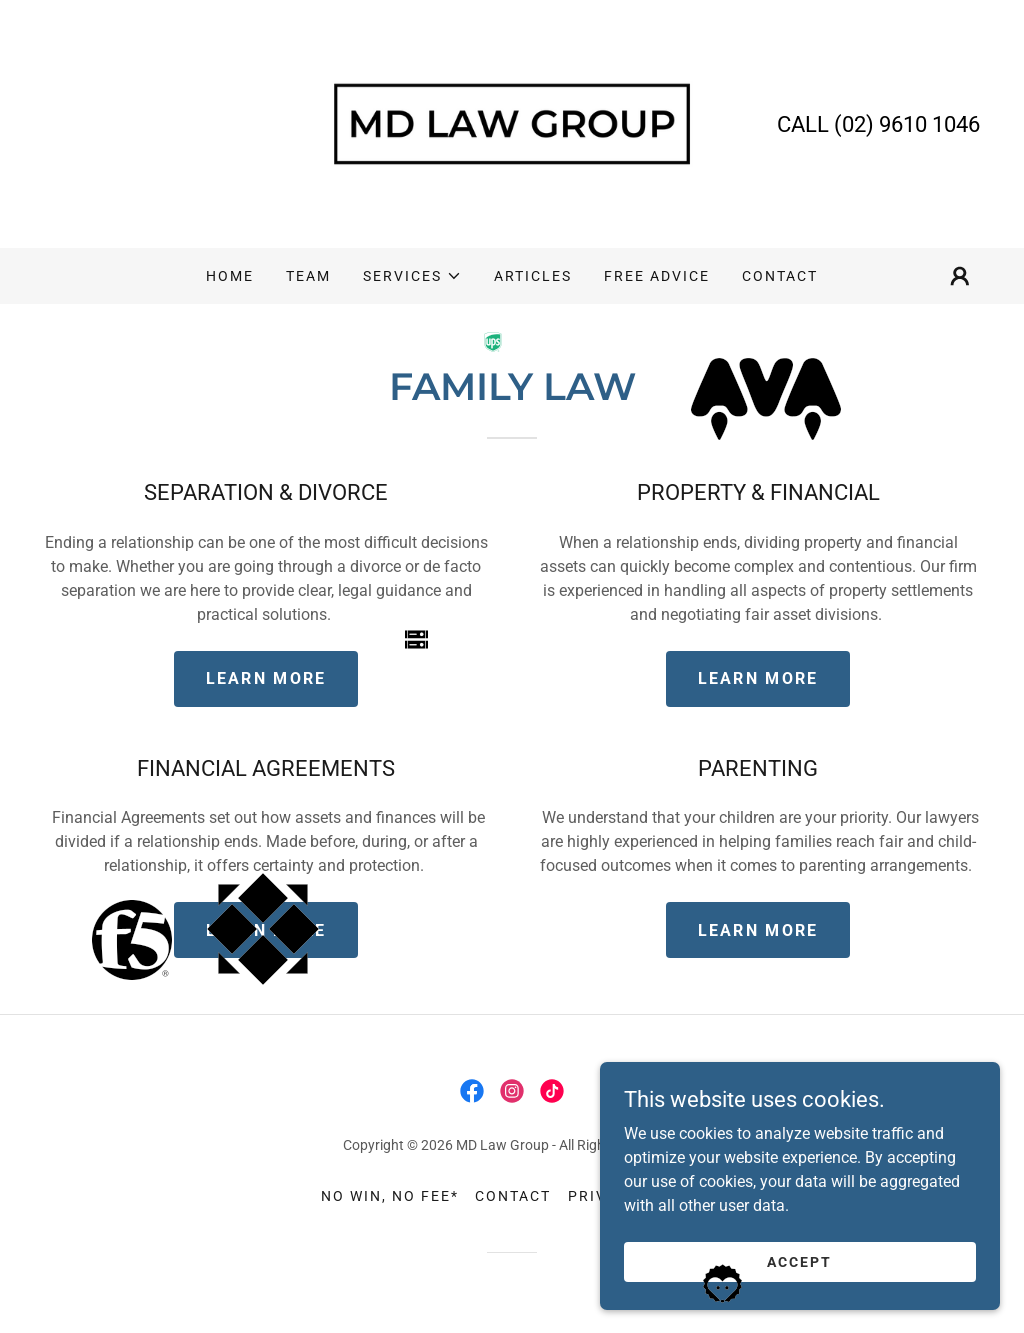  What do you see at coordinates (766, 399) in the screenshot?
I see `AVA JavaScript testing framework logo` at bounding box center [766, 399].